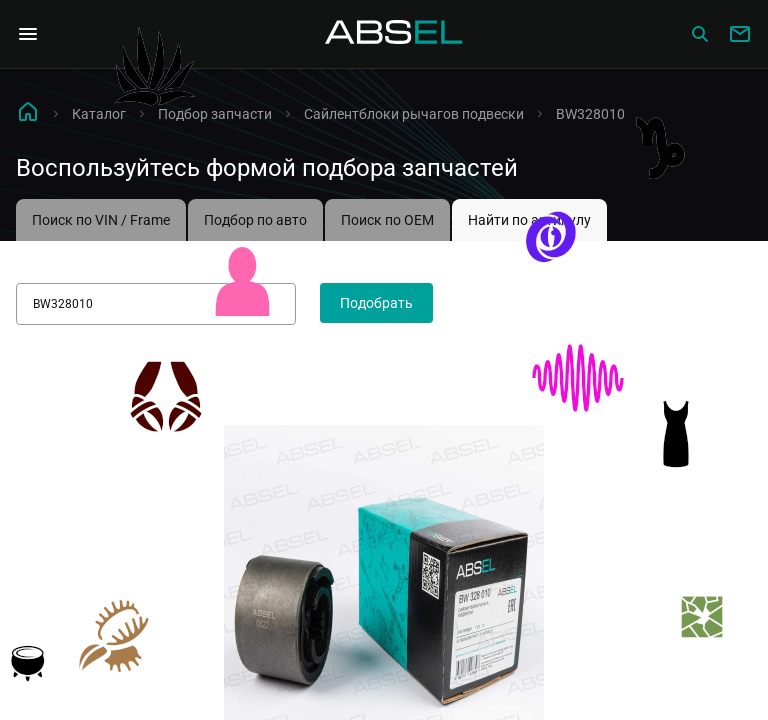 The height and width of the screenshot is (720, 768). I want to click on view your character profile, so click(242, 279).